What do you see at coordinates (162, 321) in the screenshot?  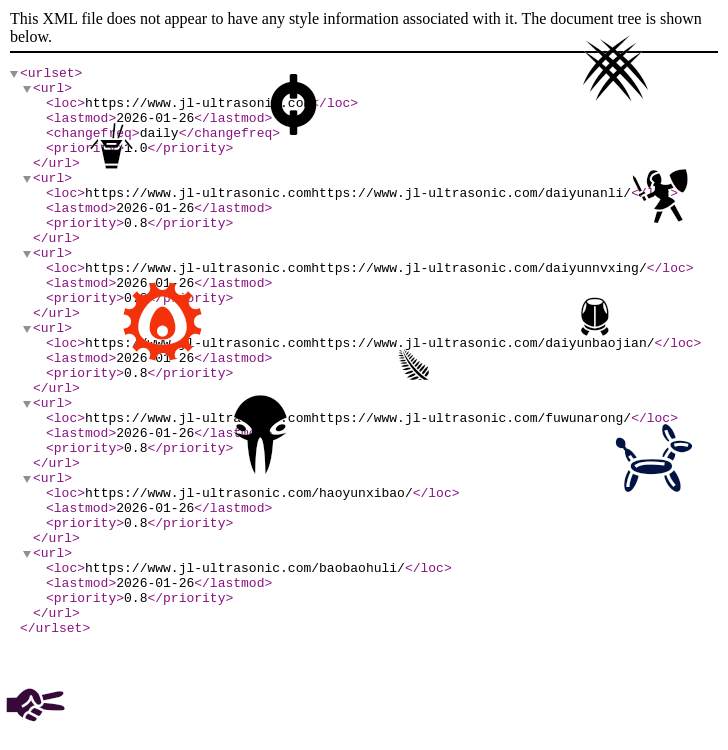 I see `settings for oil or fluid-related features` at bounding box center [162, 321].